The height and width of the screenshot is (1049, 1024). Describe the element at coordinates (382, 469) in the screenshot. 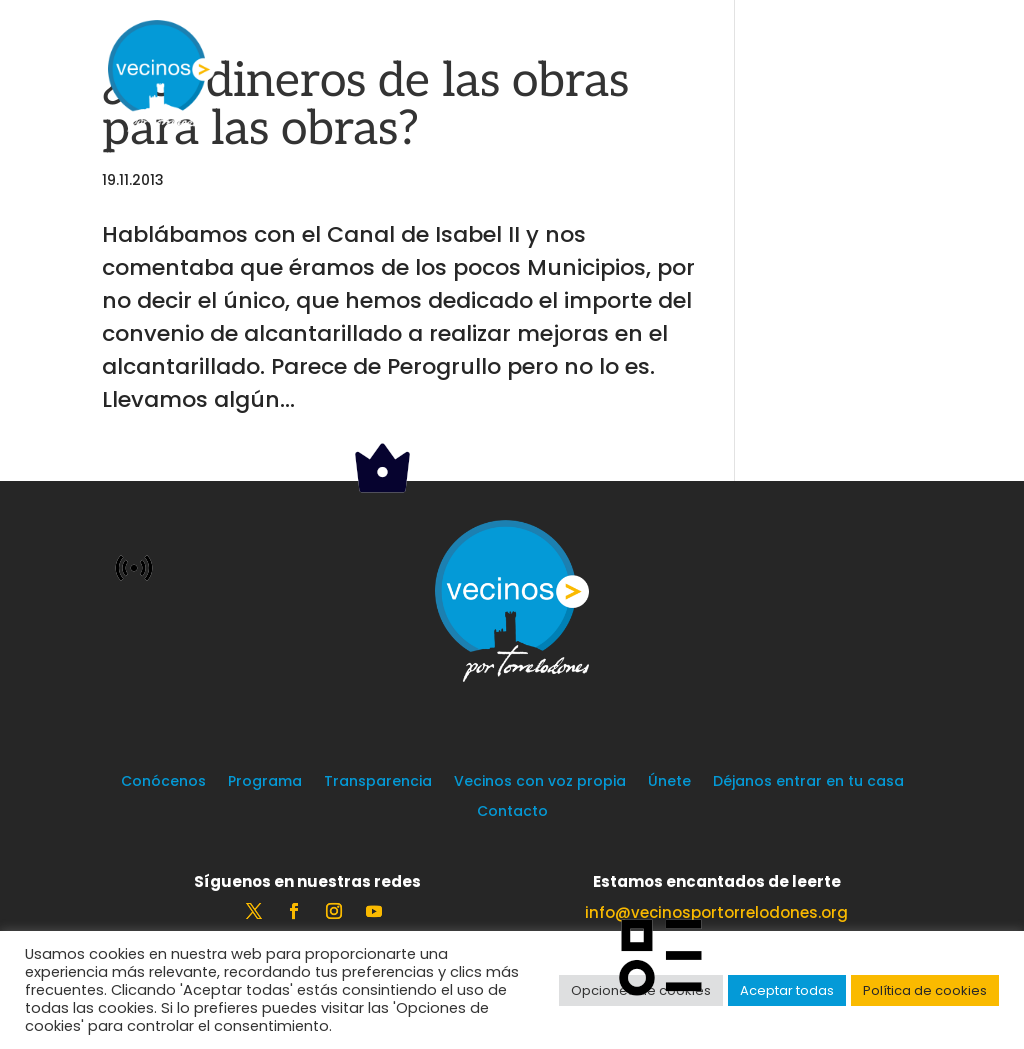

I see `indicates VIP or premium membership status` at that location.